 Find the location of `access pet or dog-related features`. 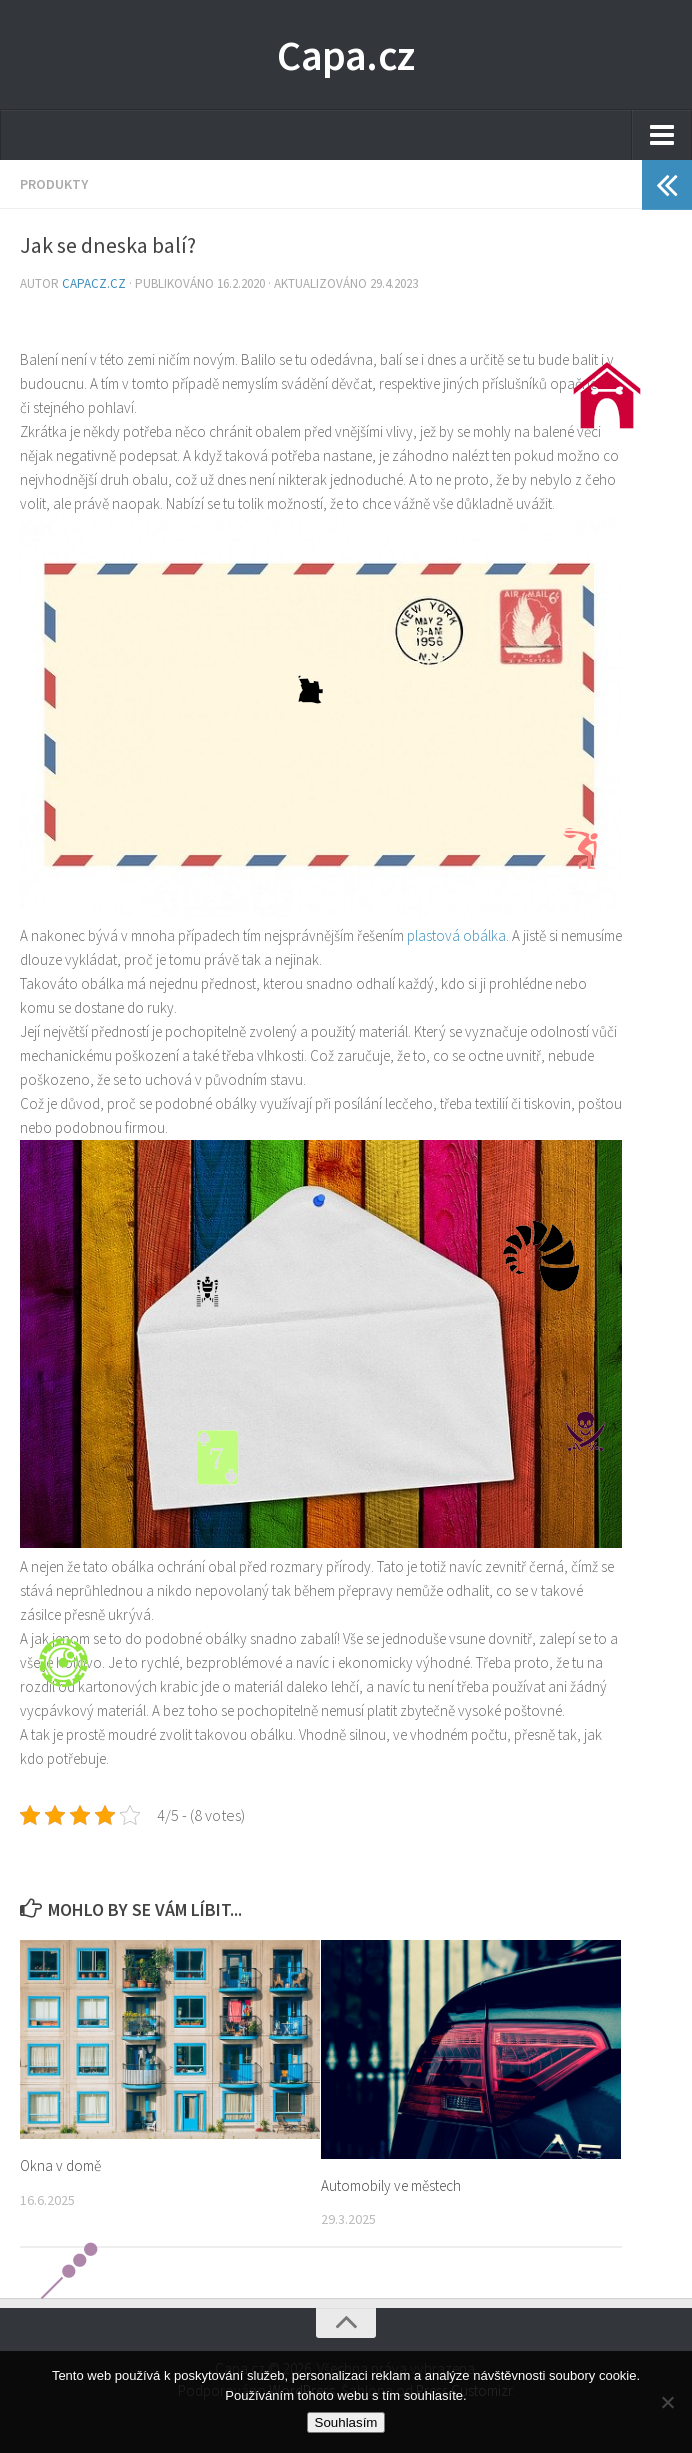

access pet or dog-related features is located at coordinates (607, 395).